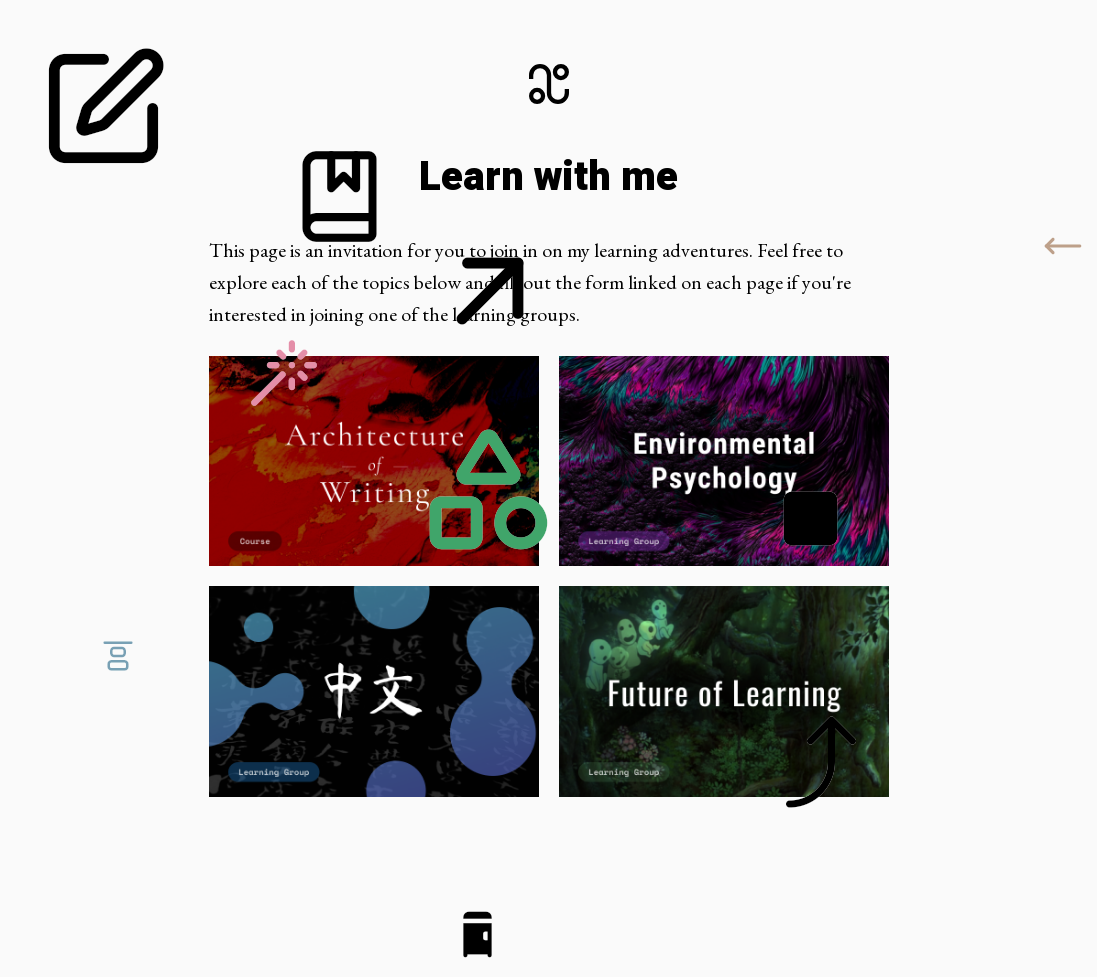 This screenshot has width=1097, height=977. Describe the element at coordinates (810, 518) in the screenshot. I see `stop or halt media playback` at that location.